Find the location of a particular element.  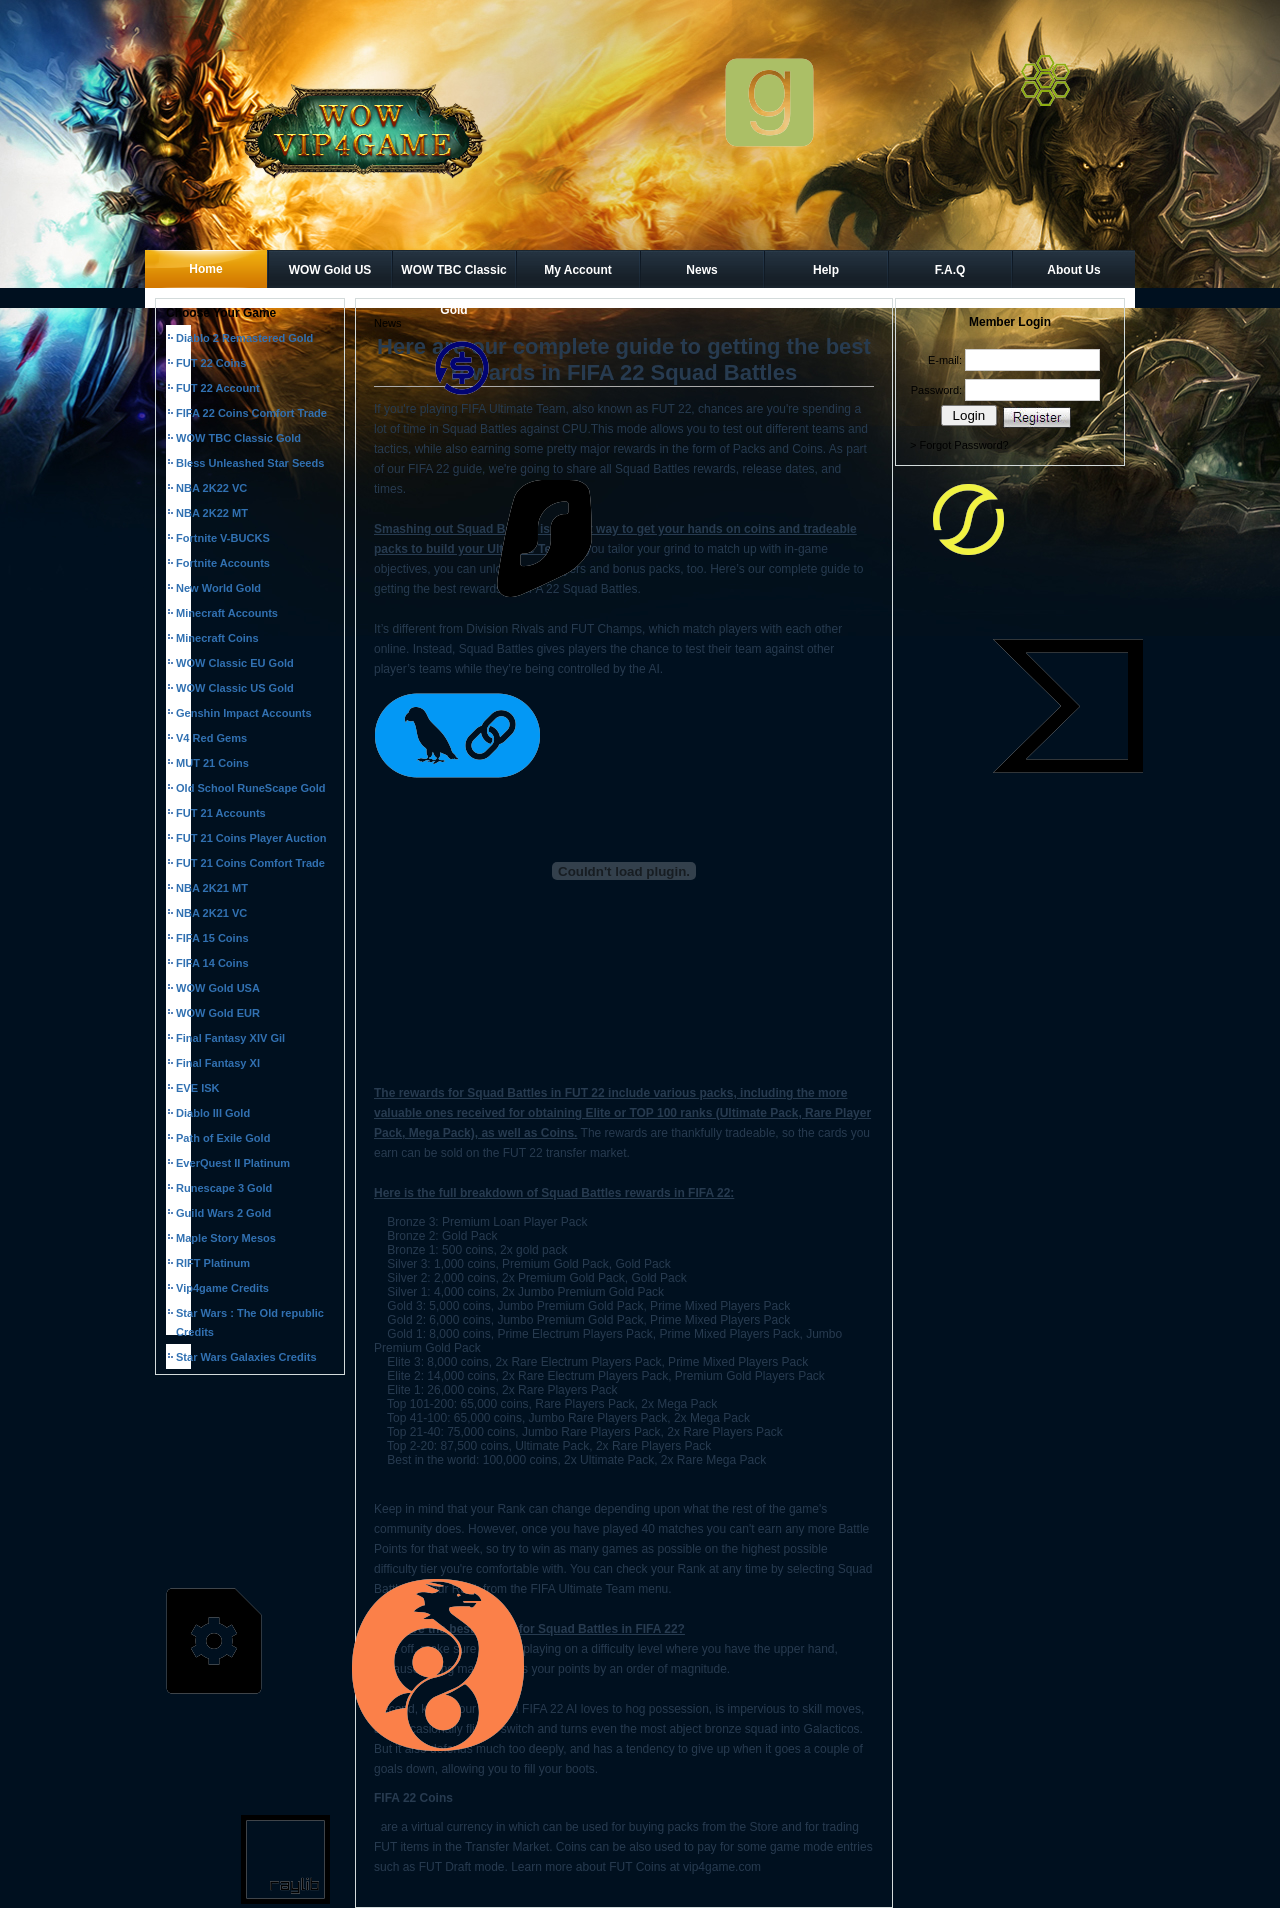

open surfshark vpn app is located at coordinates (544, 538).